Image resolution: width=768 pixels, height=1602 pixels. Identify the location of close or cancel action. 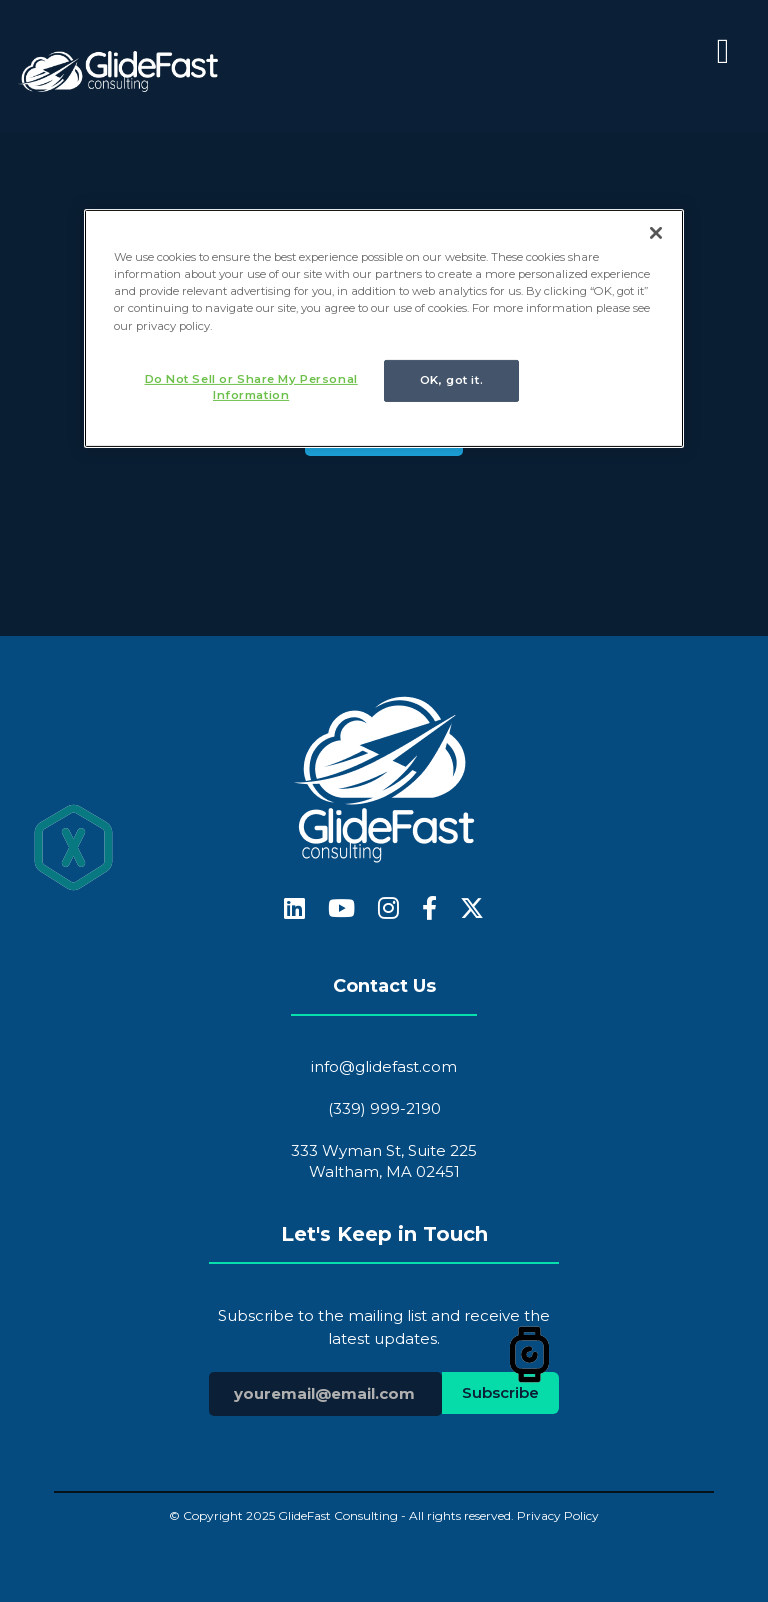
(73, 847).